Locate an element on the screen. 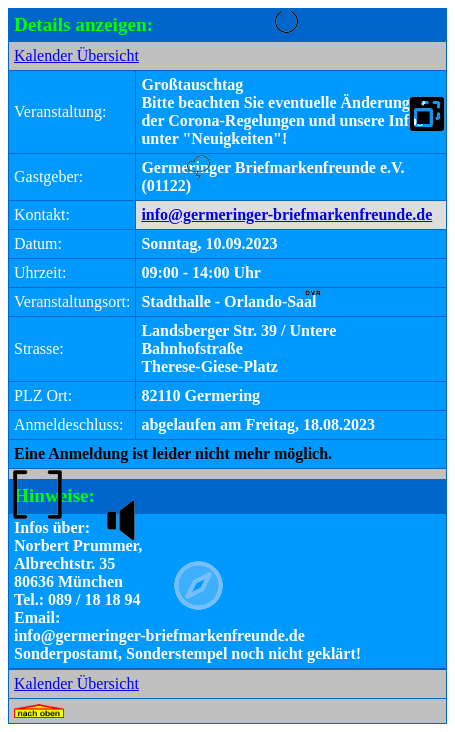 This screenshot has height=732, width=455. access navigation or directions is located at coordinates (198, 585).